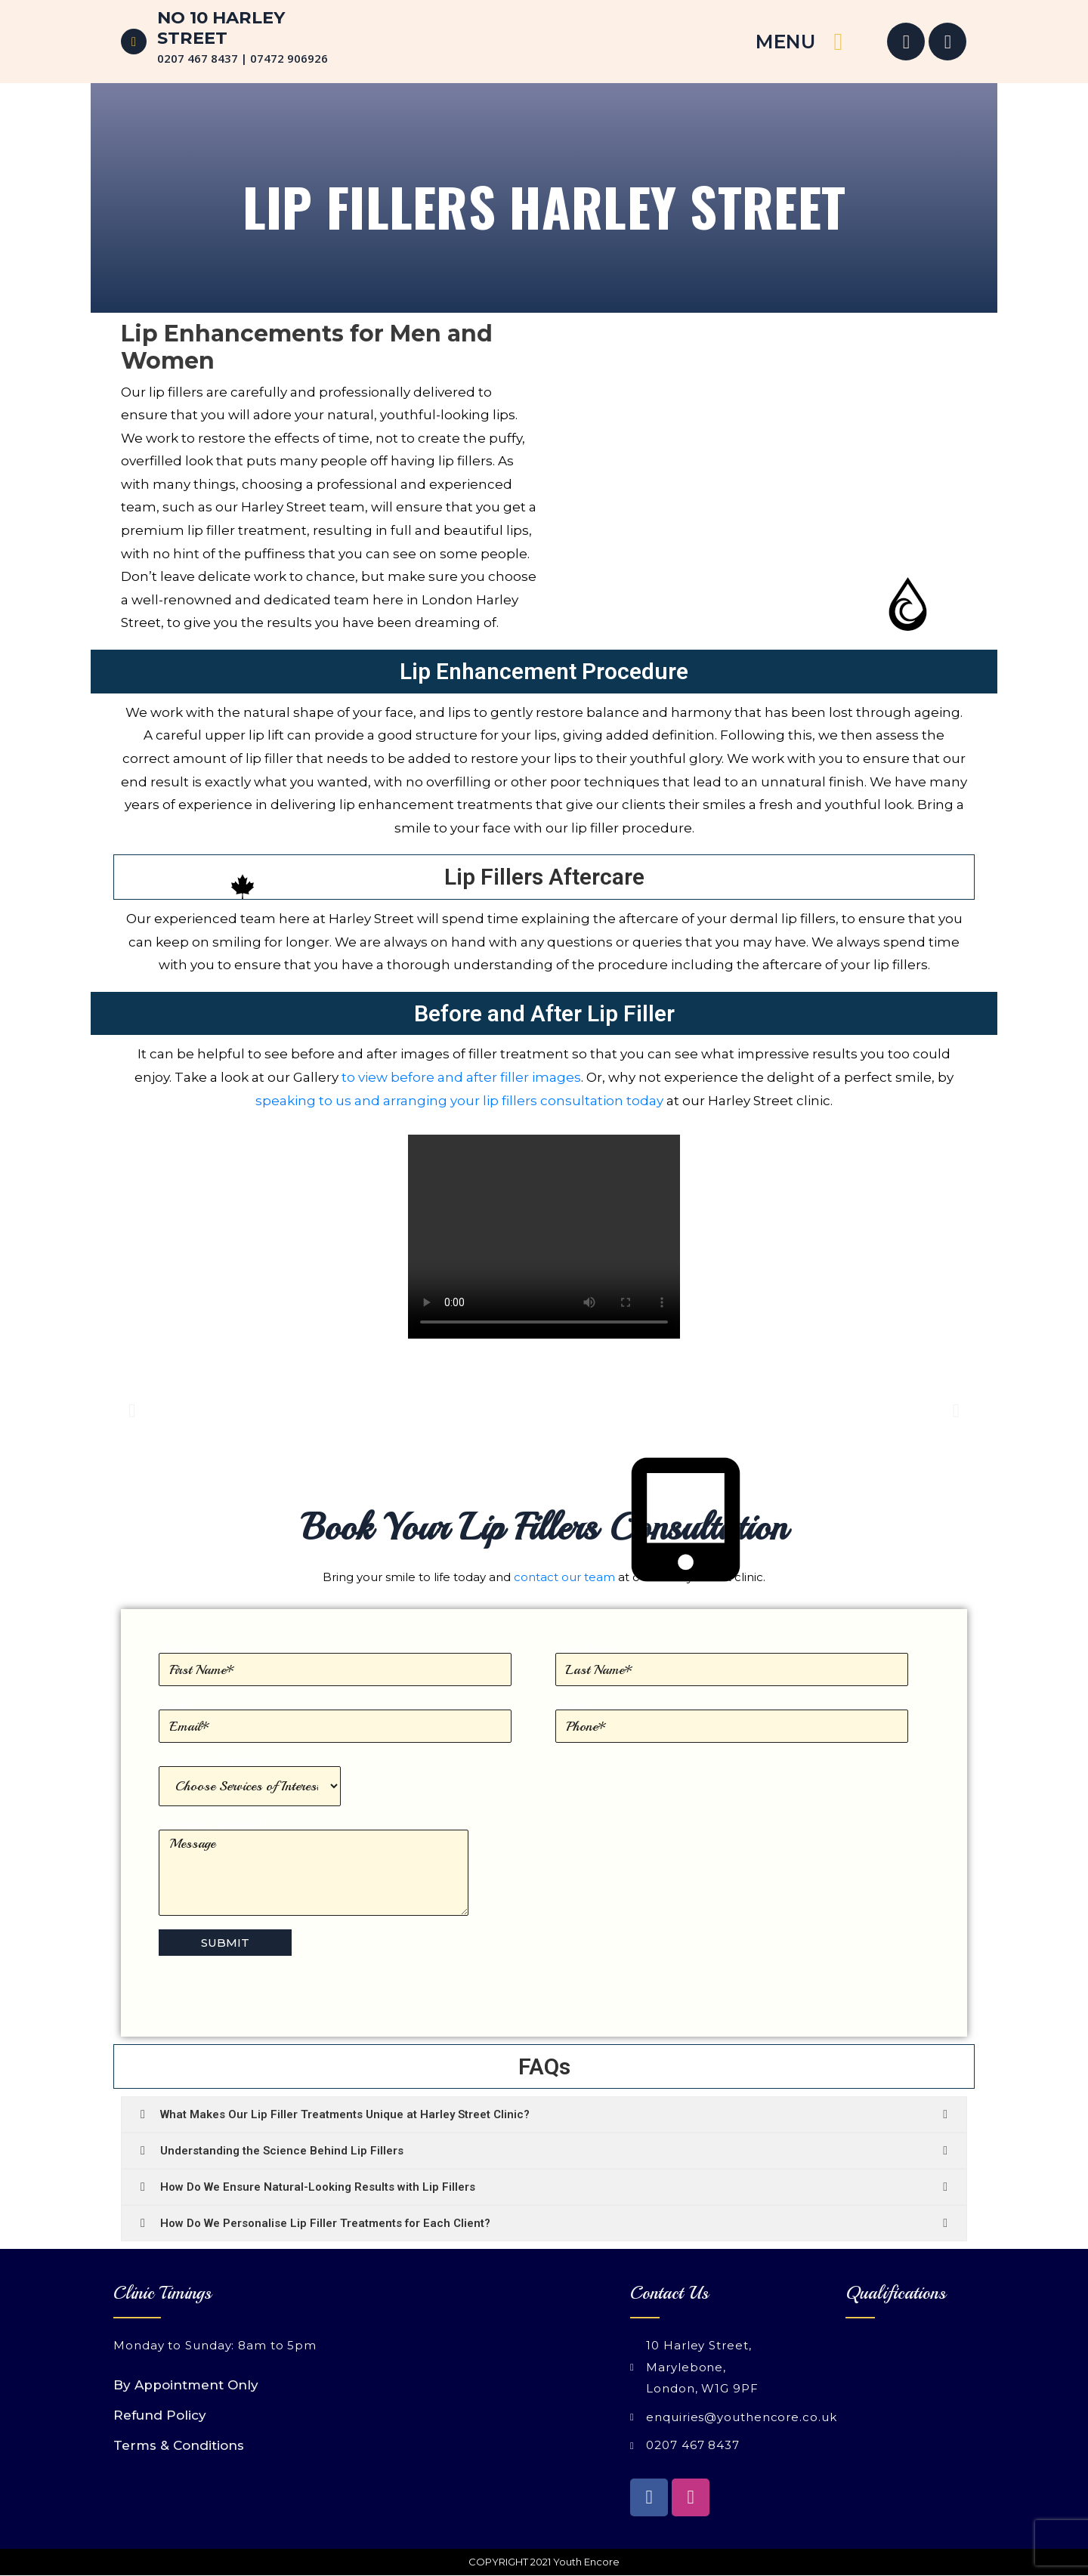  I want to click on indicates tablet device compatibility, so click(685, 1519).